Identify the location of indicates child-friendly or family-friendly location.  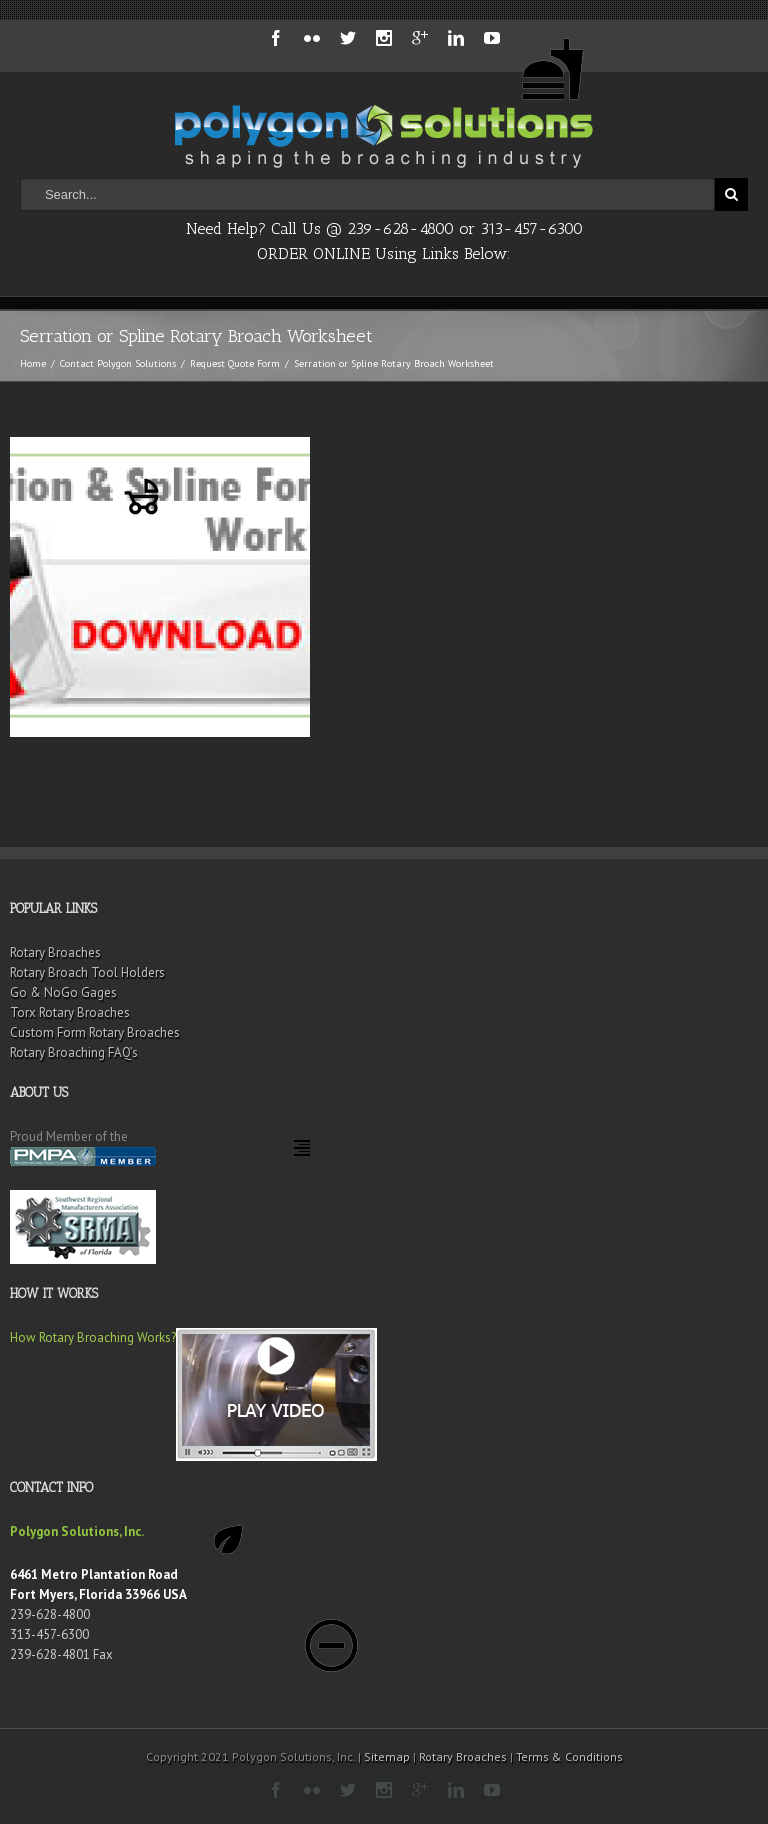
(142, 496).